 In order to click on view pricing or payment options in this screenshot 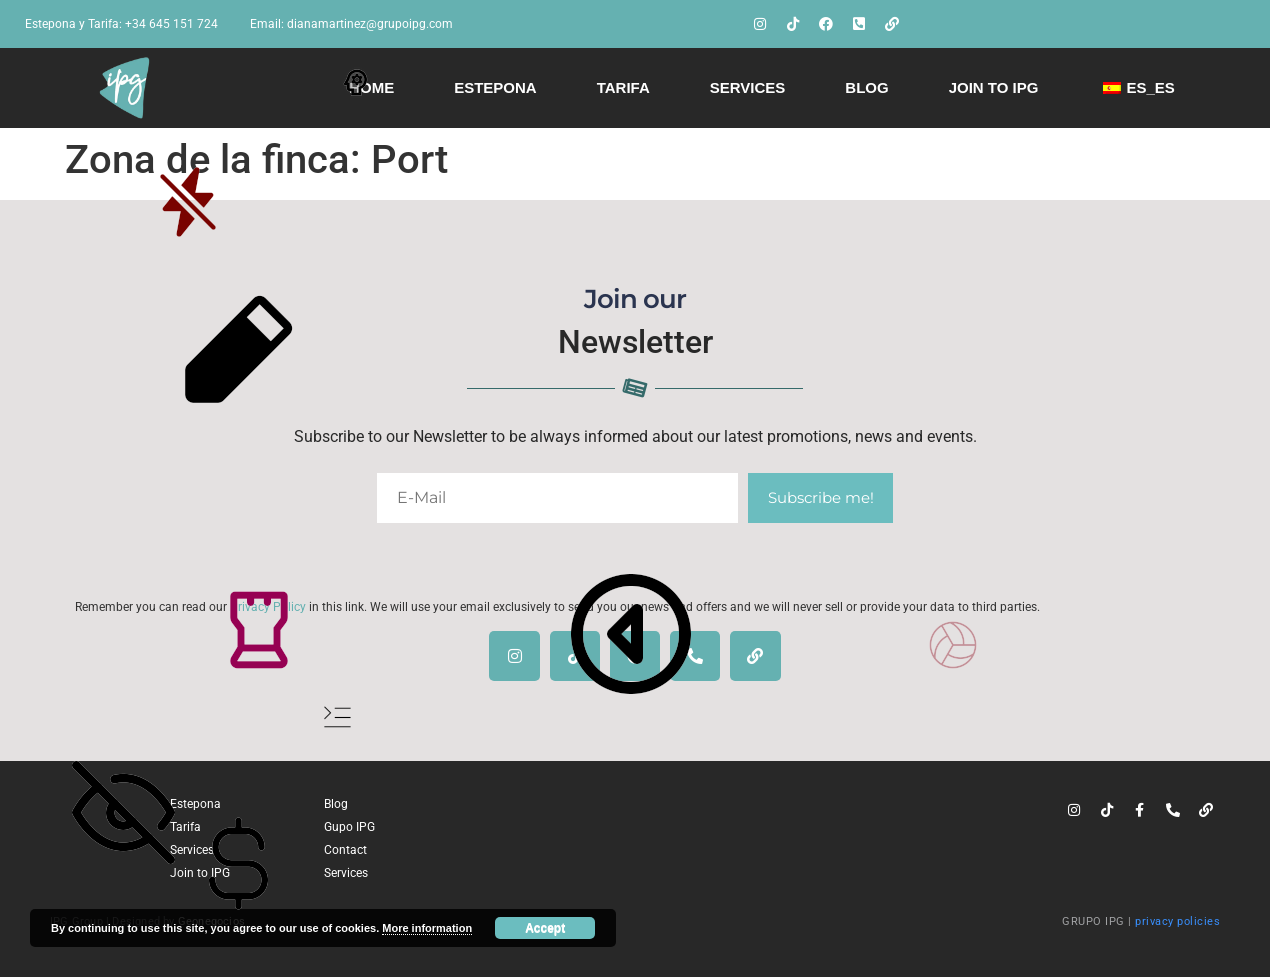, I will do `click(238, 863)`.